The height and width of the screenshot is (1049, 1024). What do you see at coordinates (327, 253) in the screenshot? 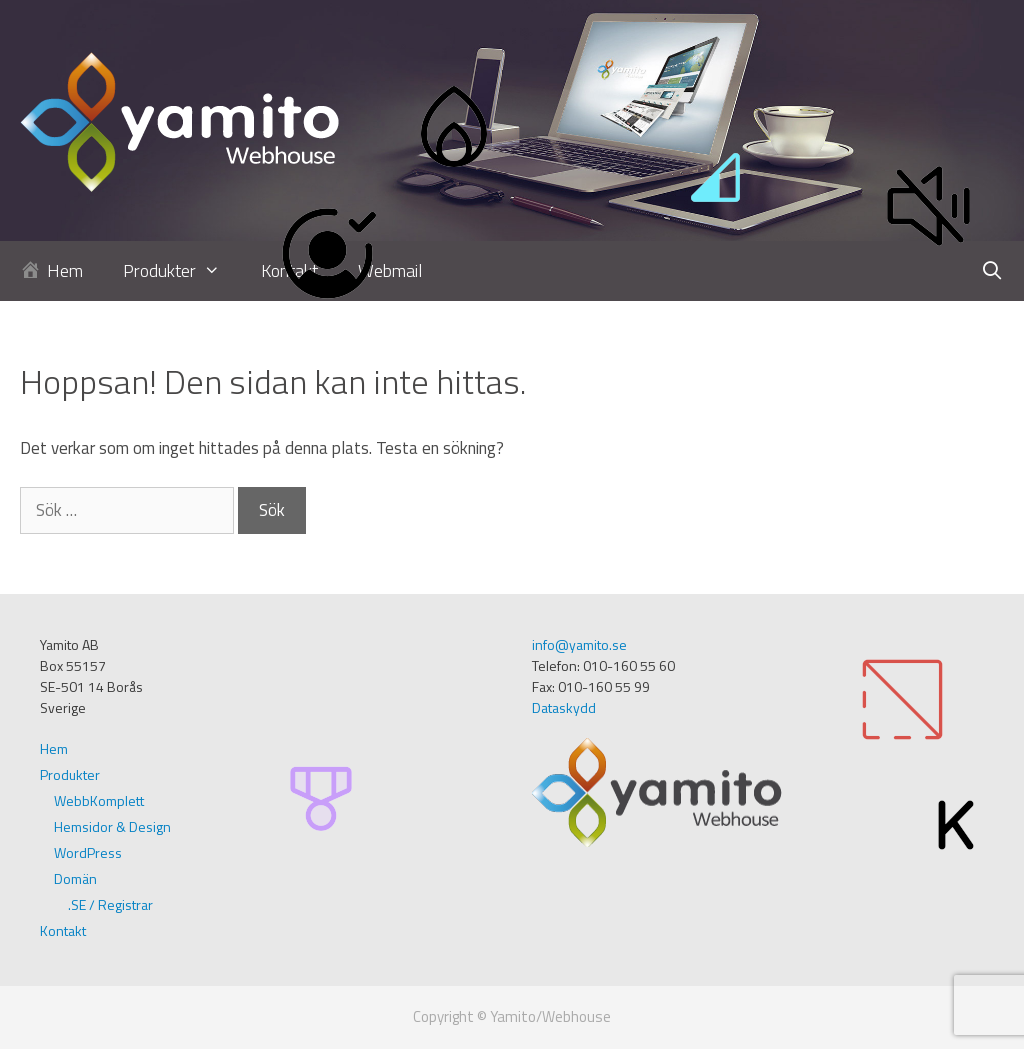
I see `verified user profile` at bounding box center [327, 253].